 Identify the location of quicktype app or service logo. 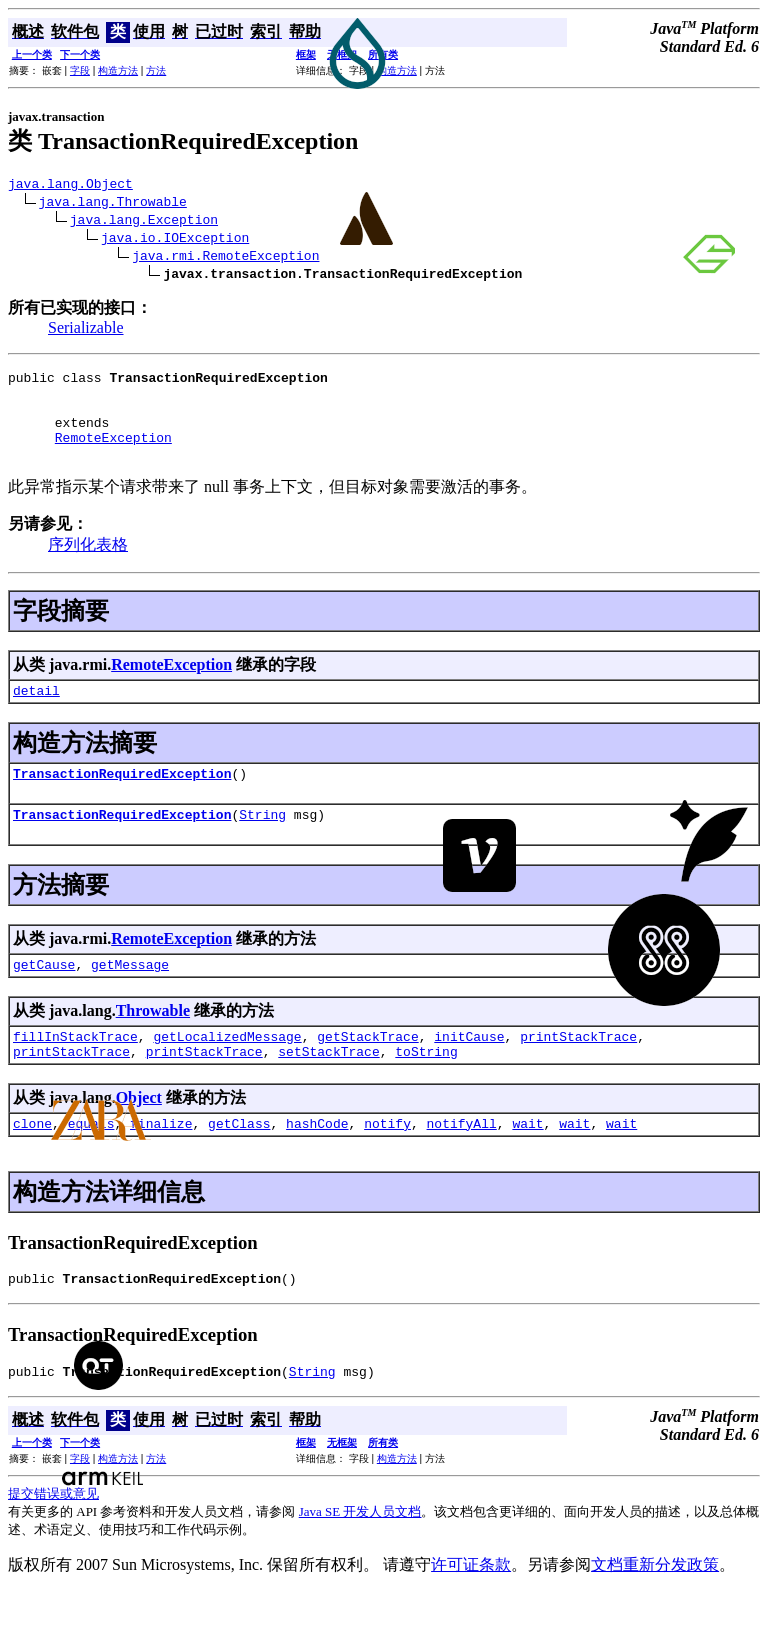
(98, 1365).